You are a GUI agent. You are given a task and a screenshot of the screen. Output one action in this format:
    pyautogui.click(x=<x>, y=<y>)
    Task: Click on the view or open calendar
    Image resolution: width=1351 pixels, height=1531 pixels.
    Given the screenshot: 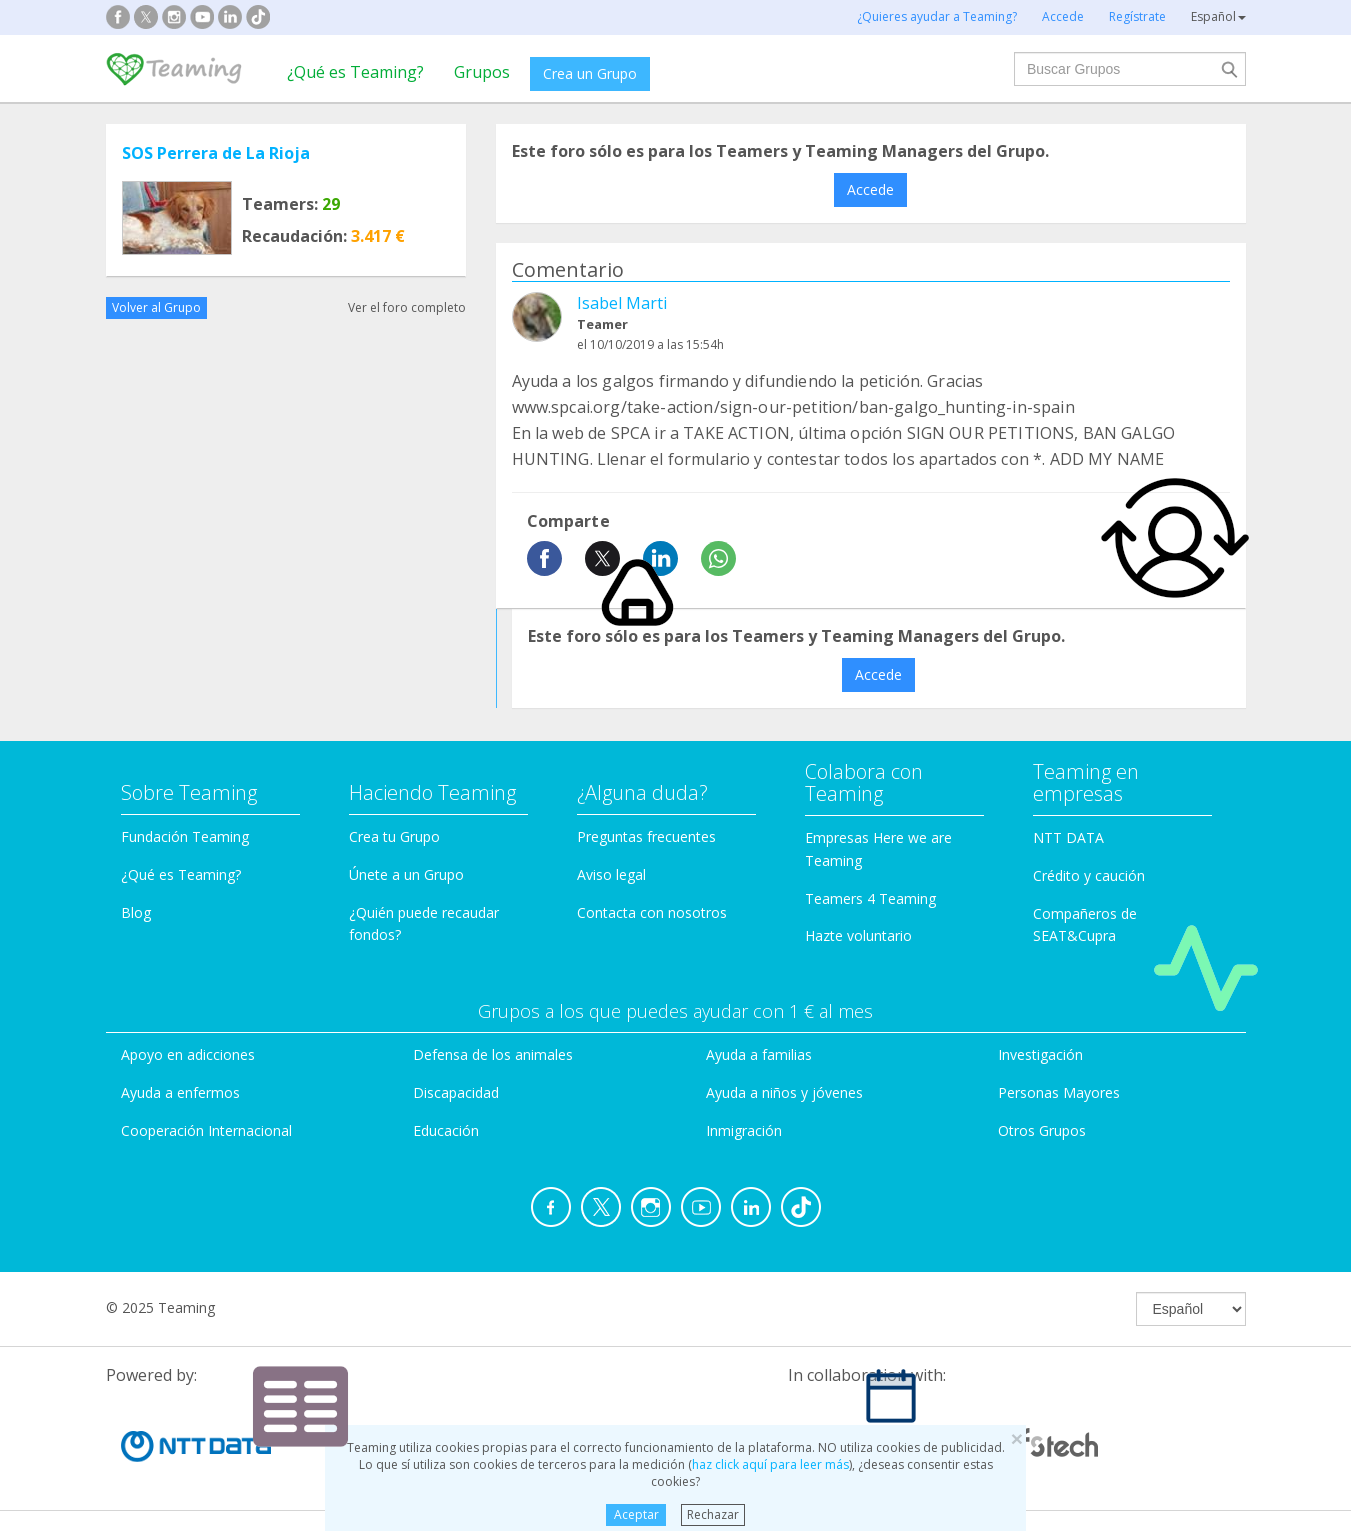 What is the action you would take?
    pyautogui.click(x=891, y=1398)
    